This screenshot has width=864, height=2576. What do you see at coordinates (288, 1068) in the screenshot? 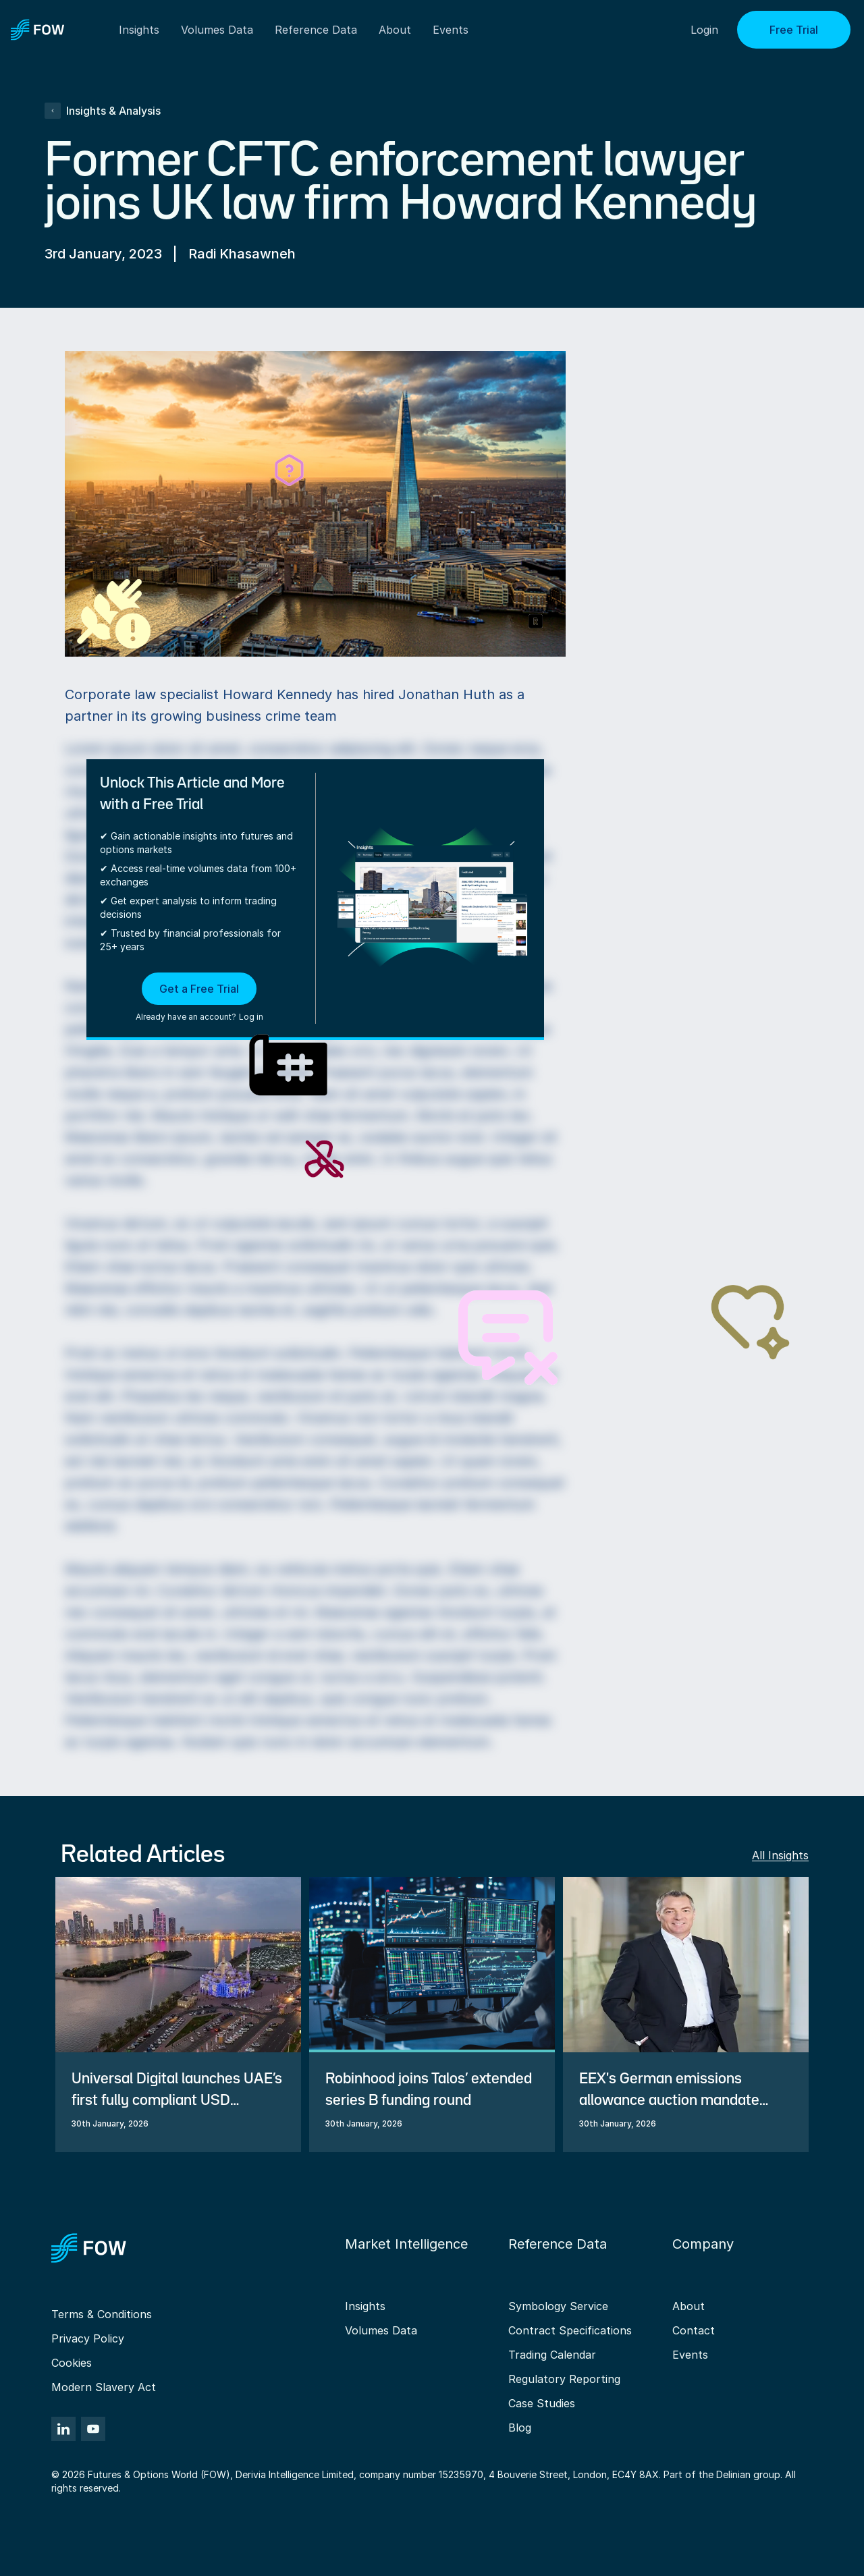
I see `view project blueprints or technical documents` at bounding box center [288, 1068].